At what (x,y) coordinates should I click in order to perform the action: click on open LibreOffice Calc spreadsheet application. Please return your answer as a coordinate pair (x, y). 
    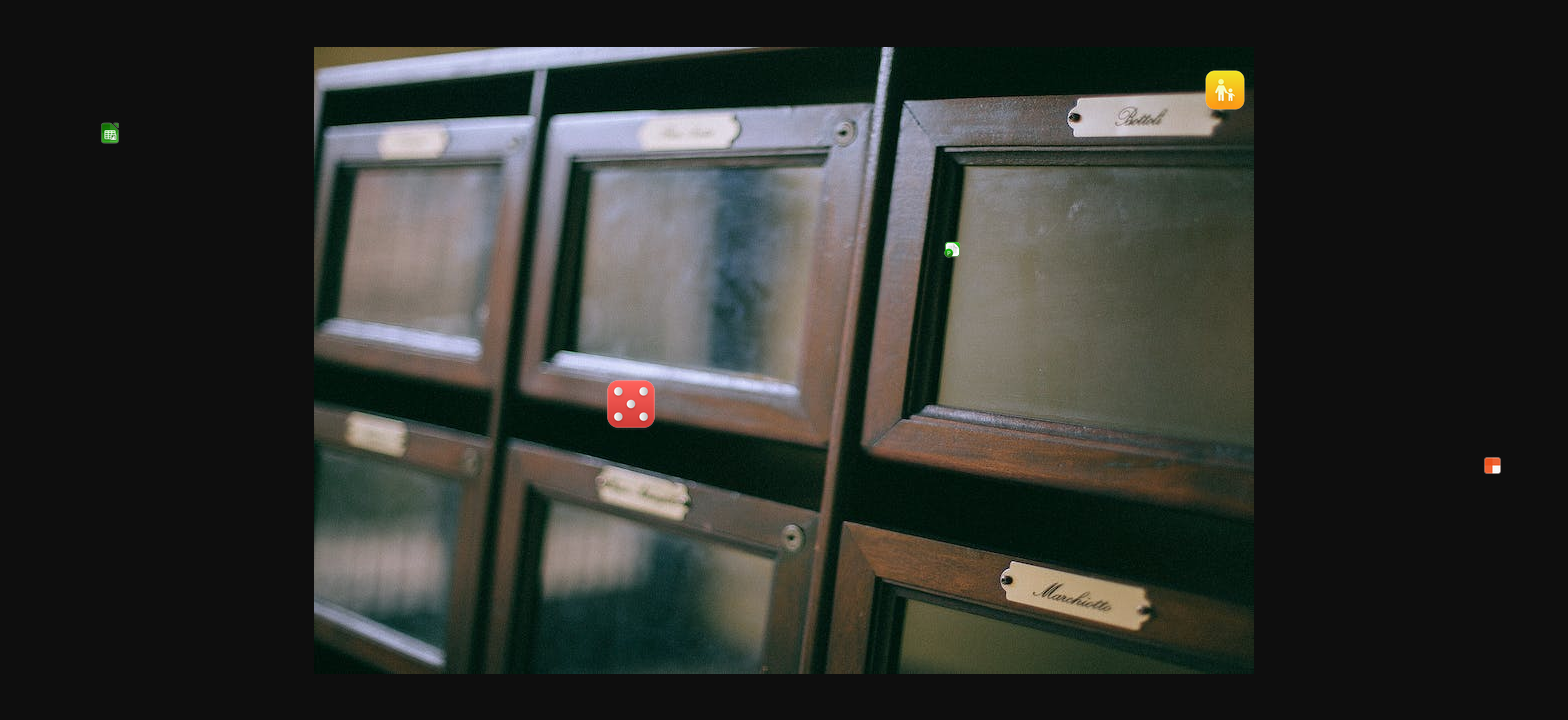
    Looking at the image, I should click on (110, 133).